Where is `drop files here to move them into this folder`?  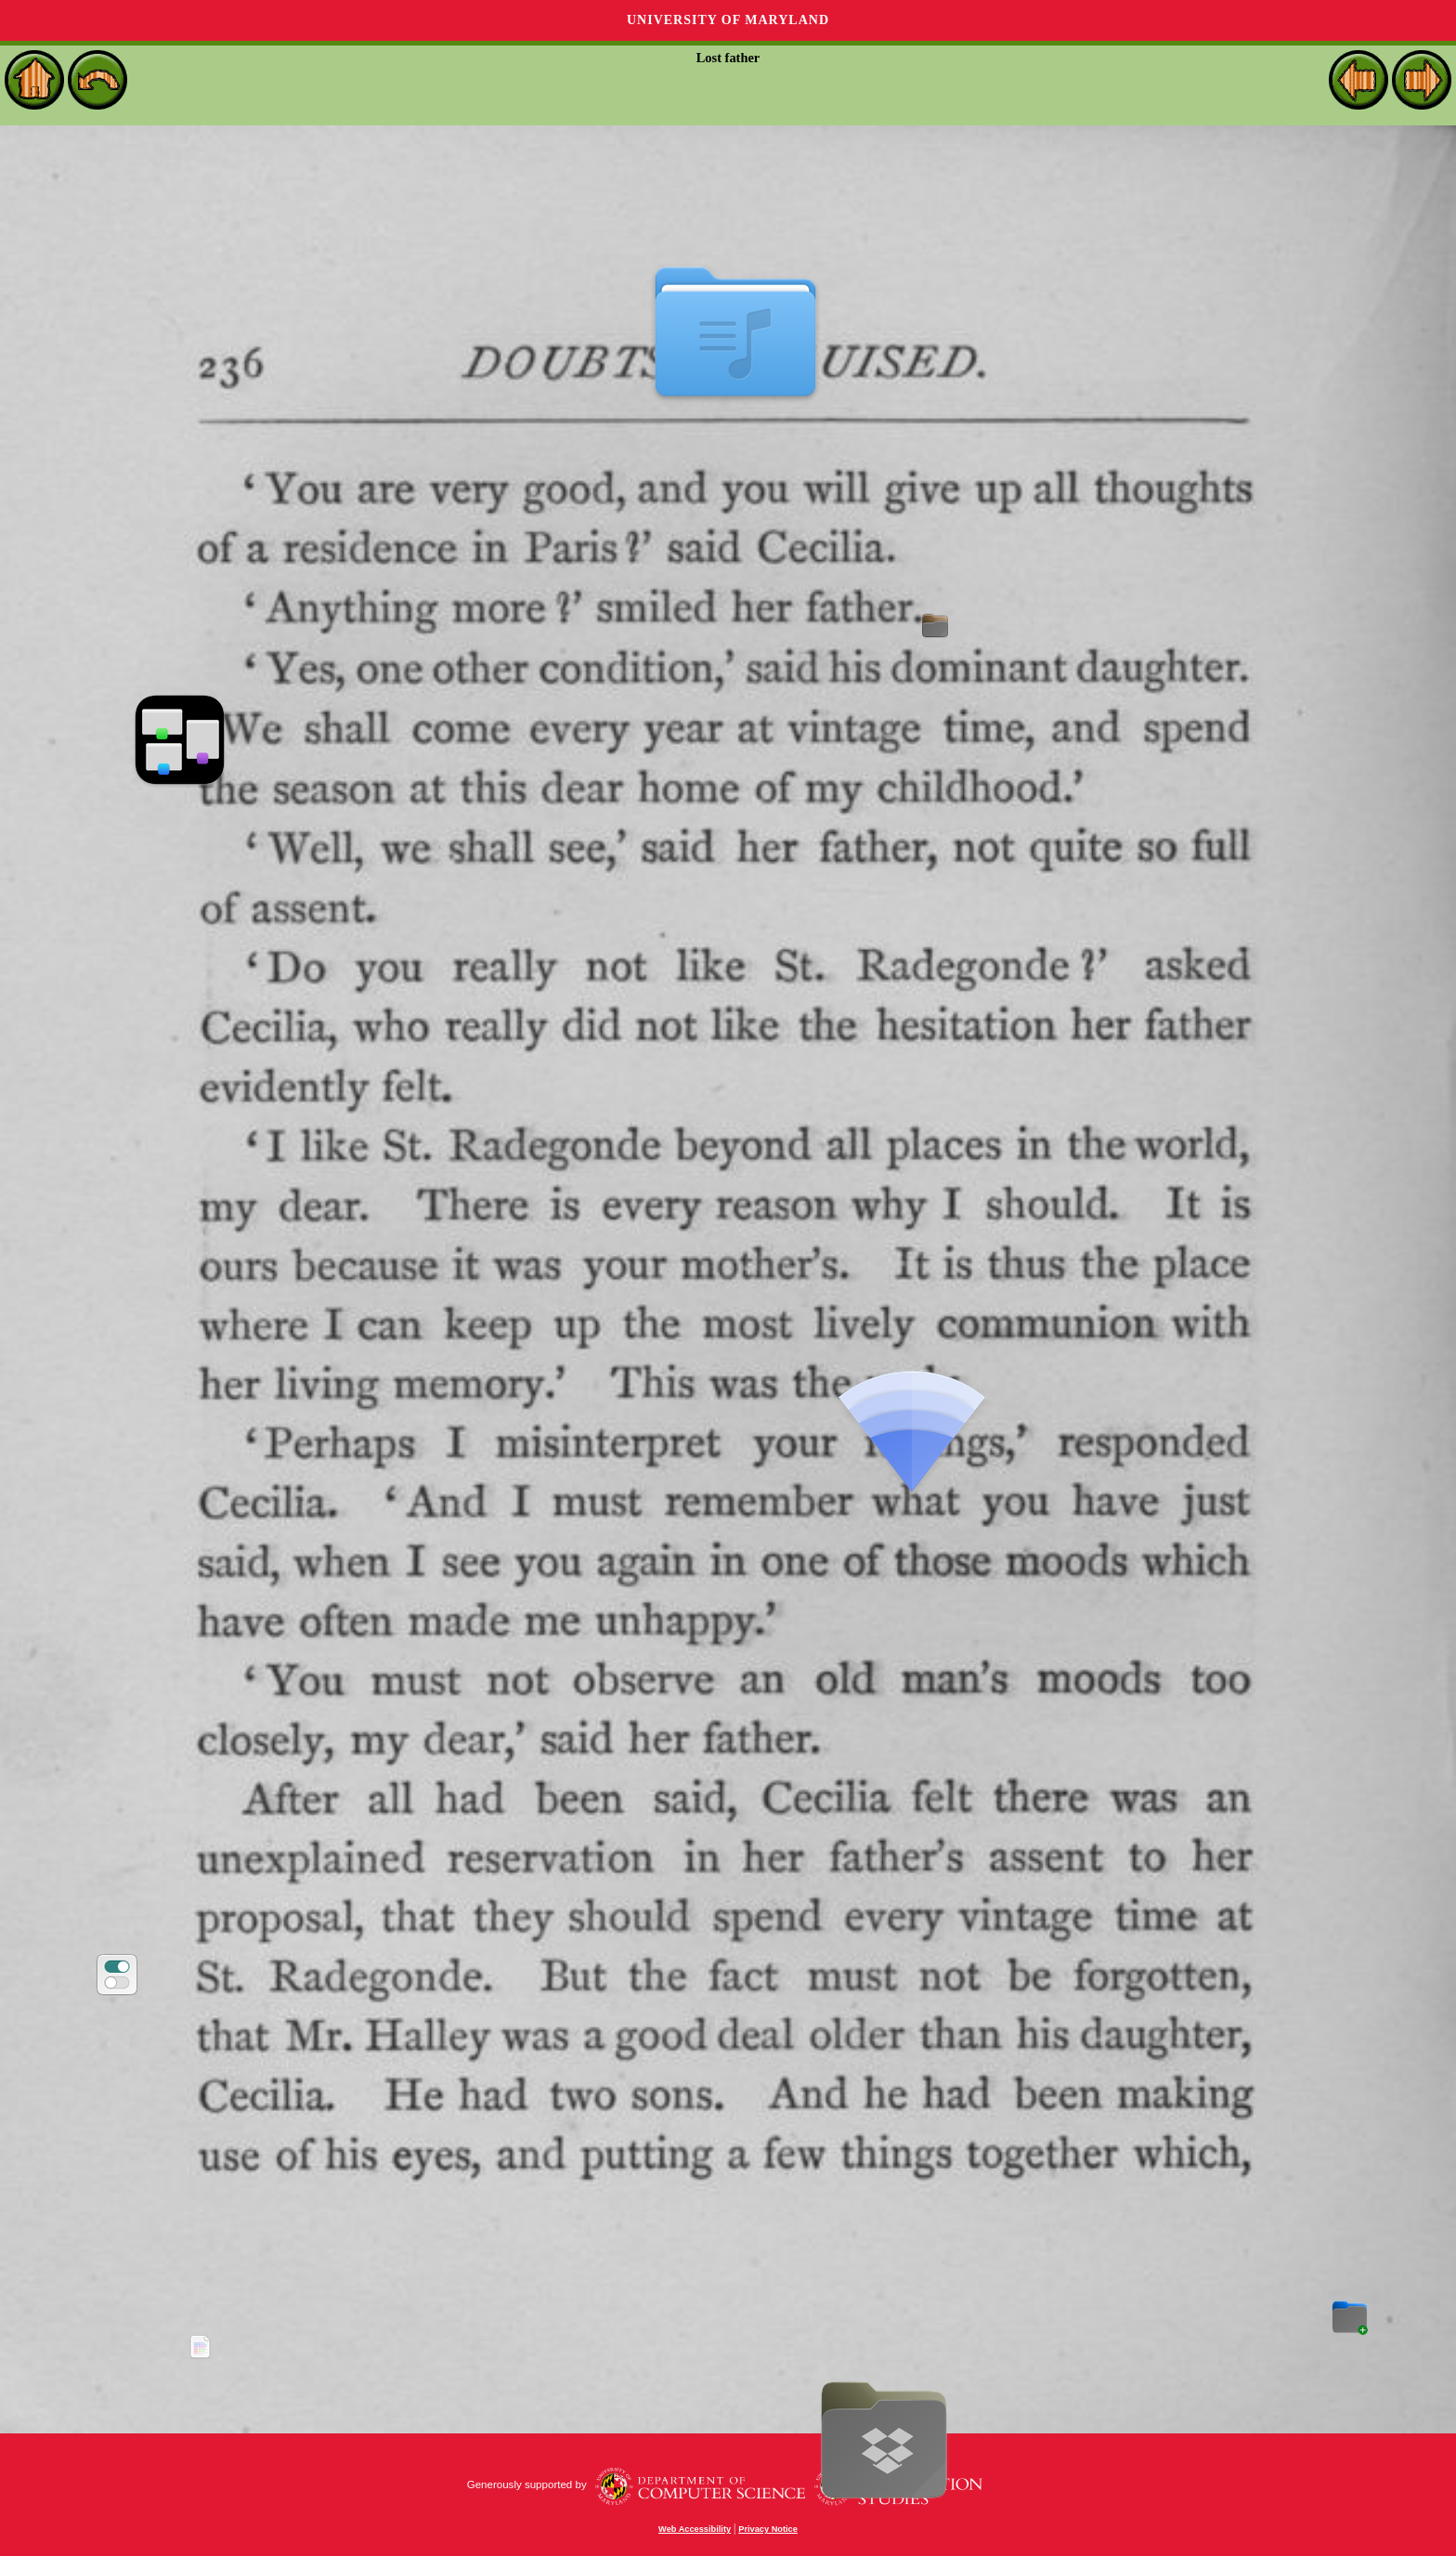 drop files here to move them into this folder is located at coordinates (935, 625).